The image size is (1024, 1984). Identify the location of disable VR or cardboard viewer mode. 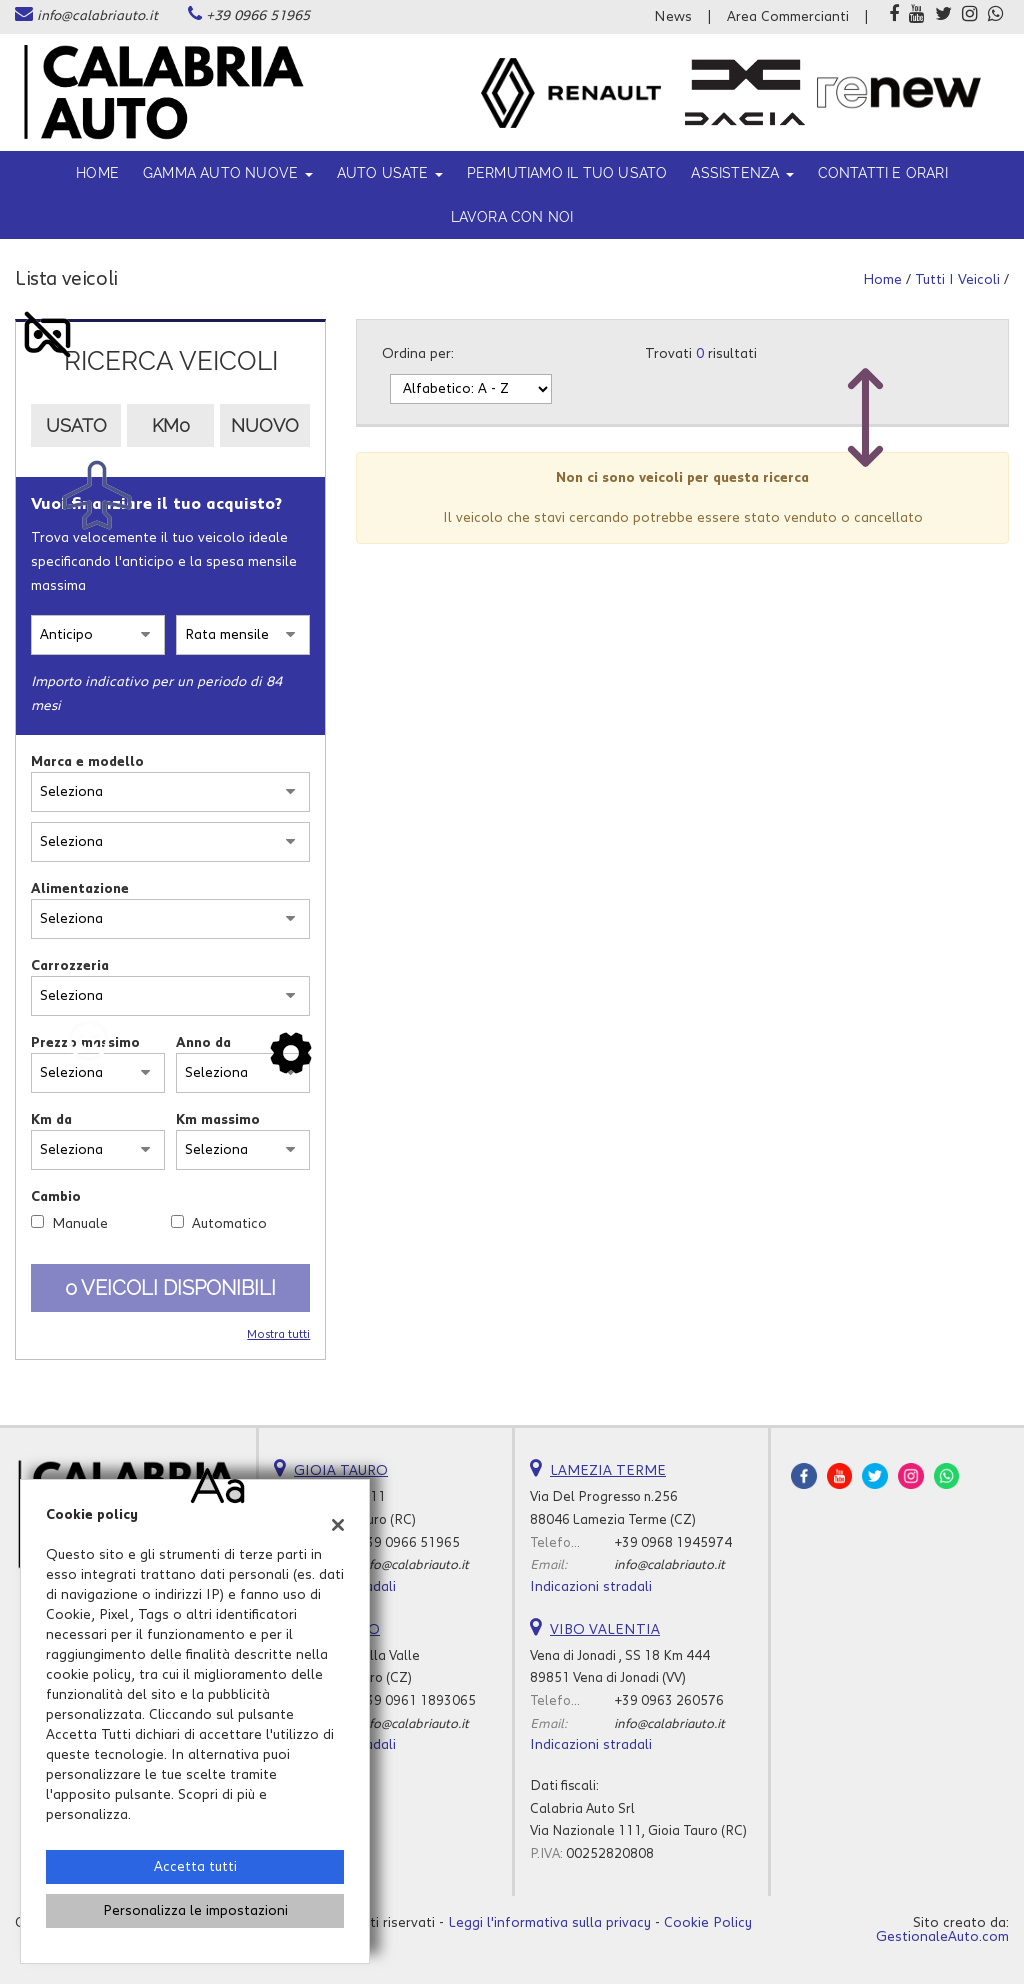
(47, 334).